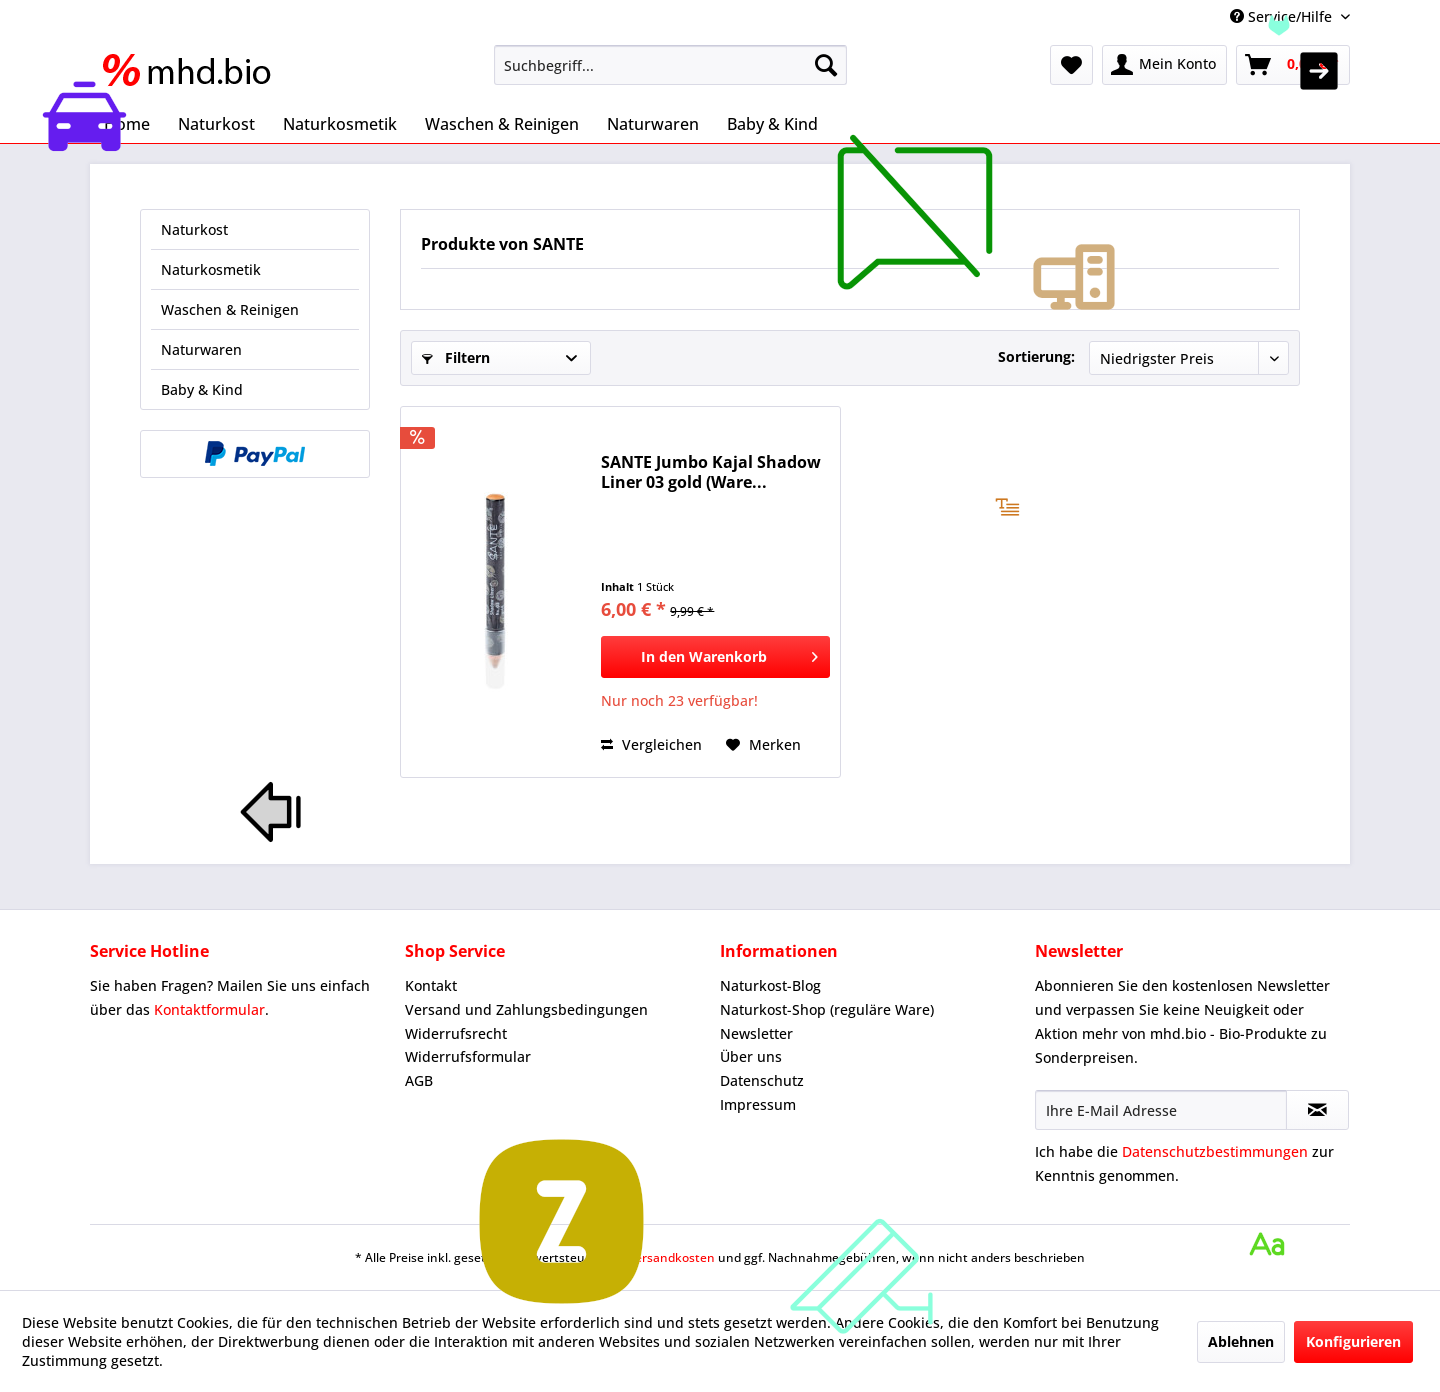 The image size is (1440, 1392). Describe the element at coordinates (1074, 277) in the screenshot. I see `access desktop computer settings` at that location.